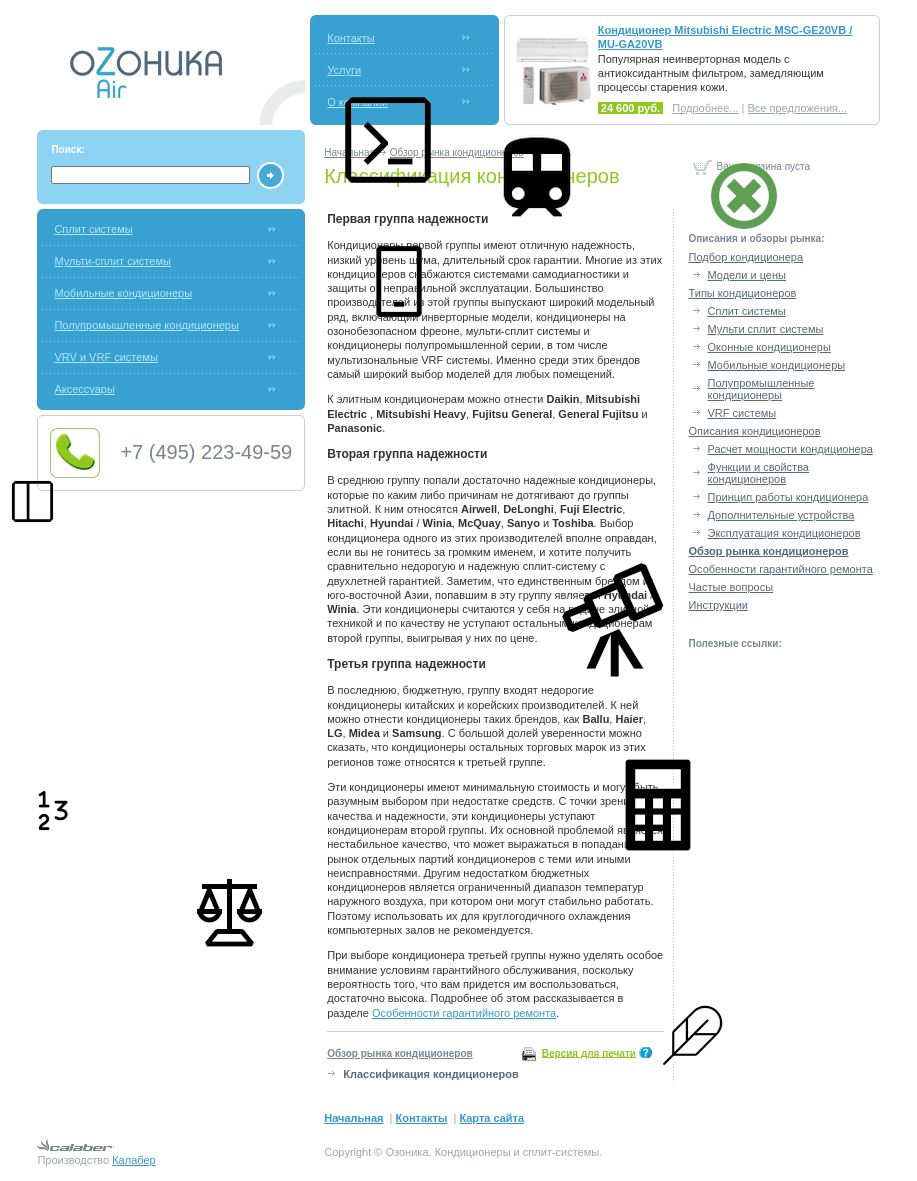 The height and width of the screenshot is (1181, 917). I want to click on explore or discover new content, so click(615, 620).